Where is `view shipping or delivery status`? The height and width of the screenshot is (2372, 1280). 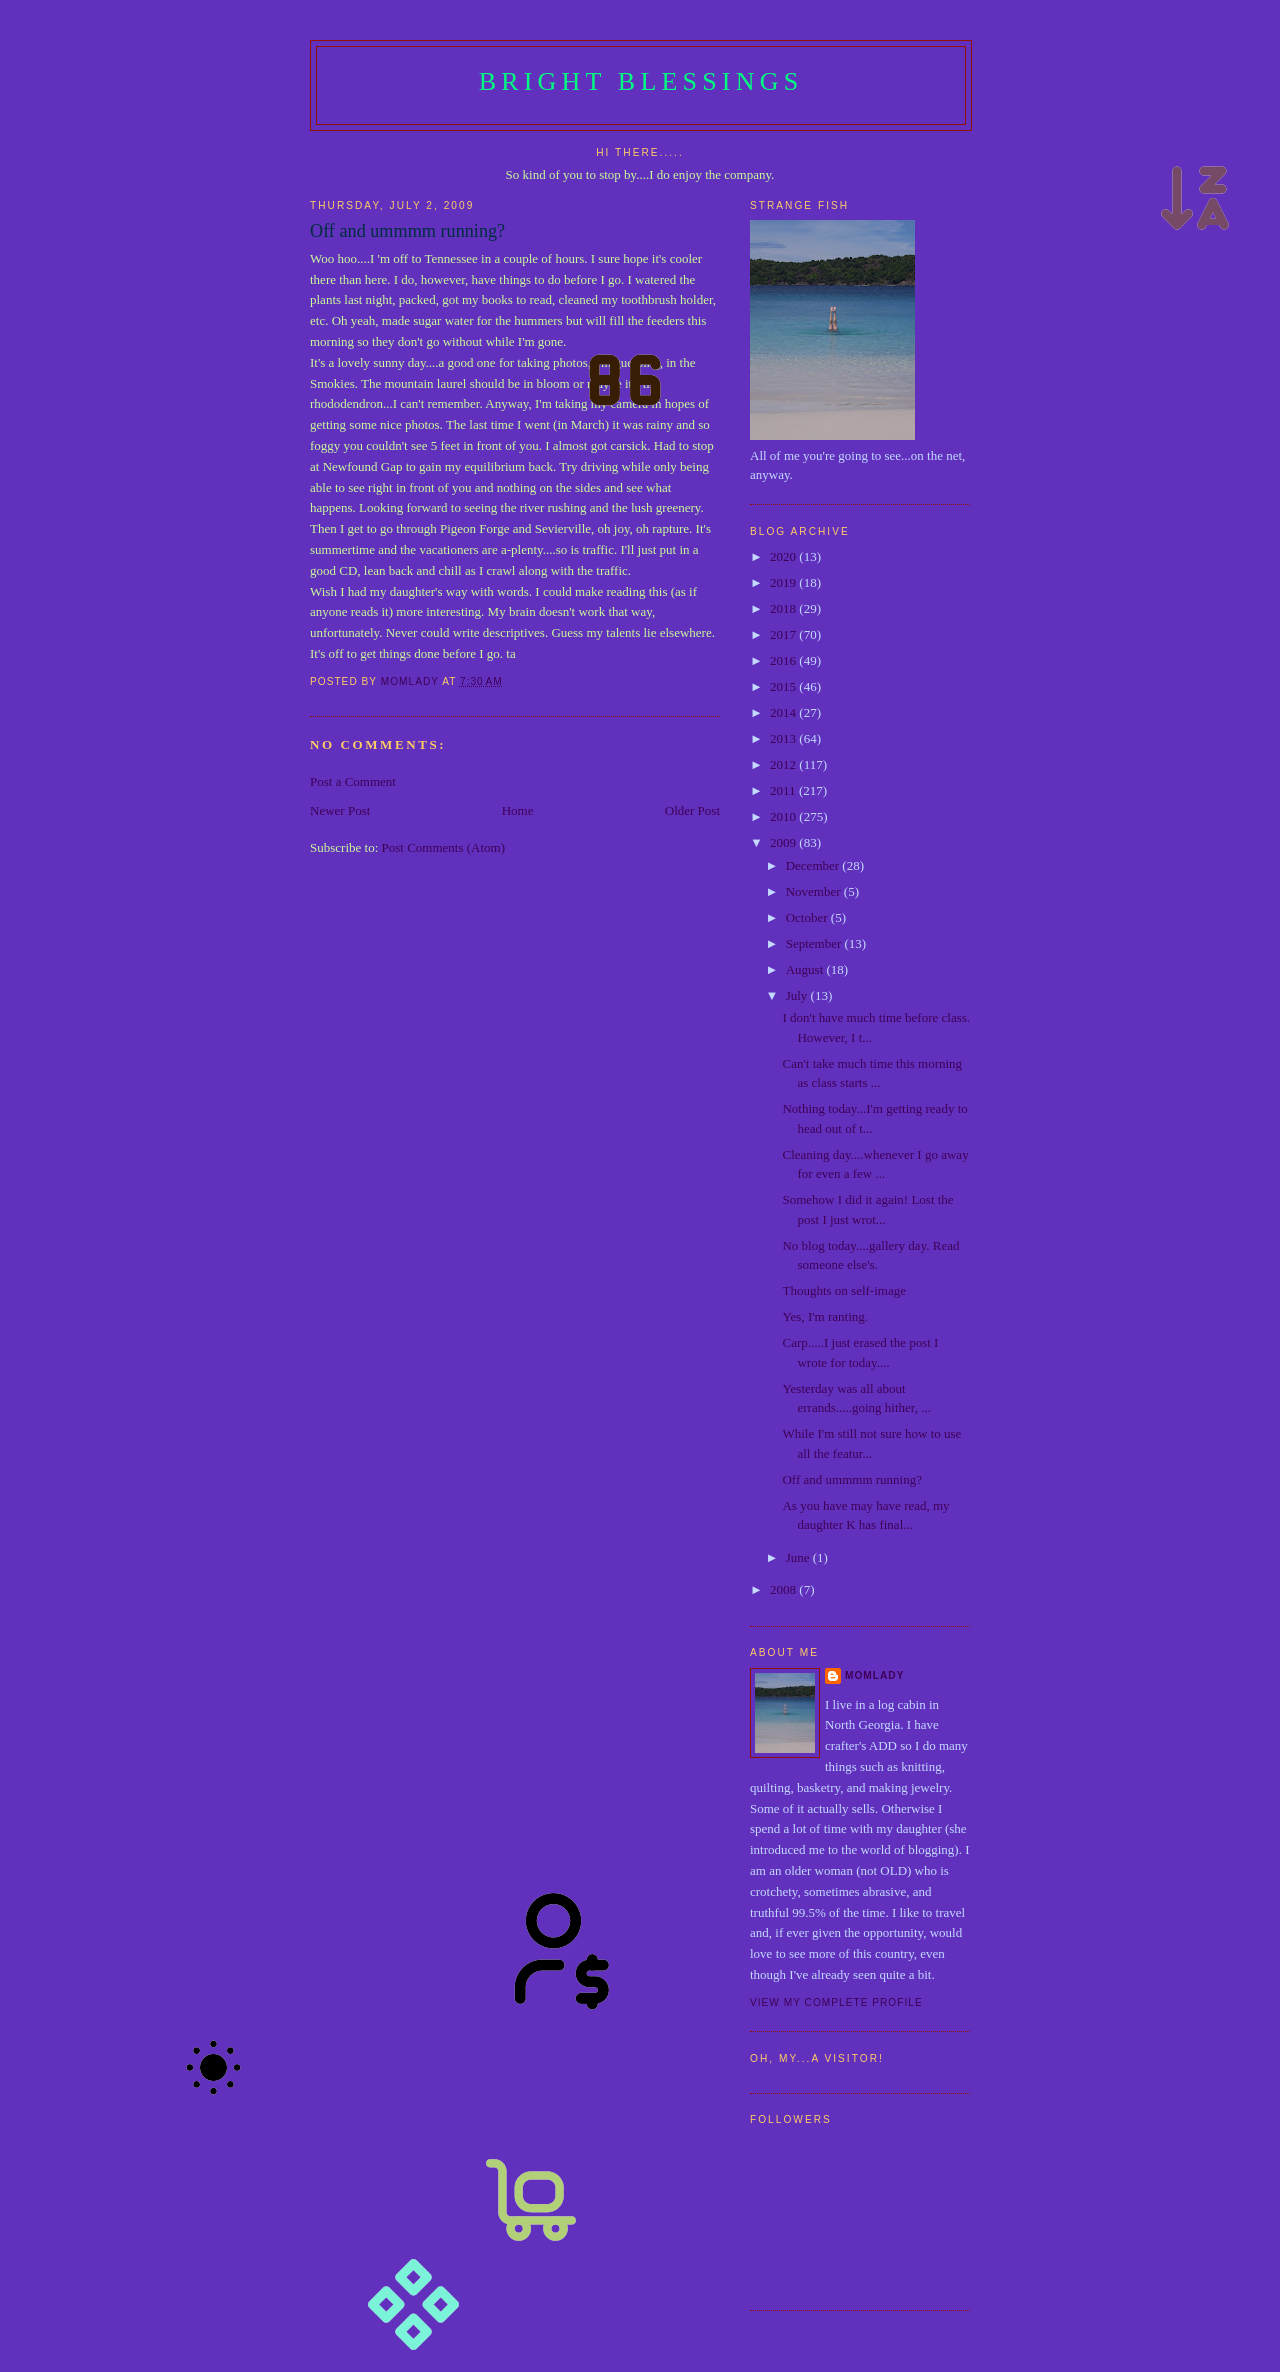
view shipping or delivery status is located at coordinates (531, 2200).